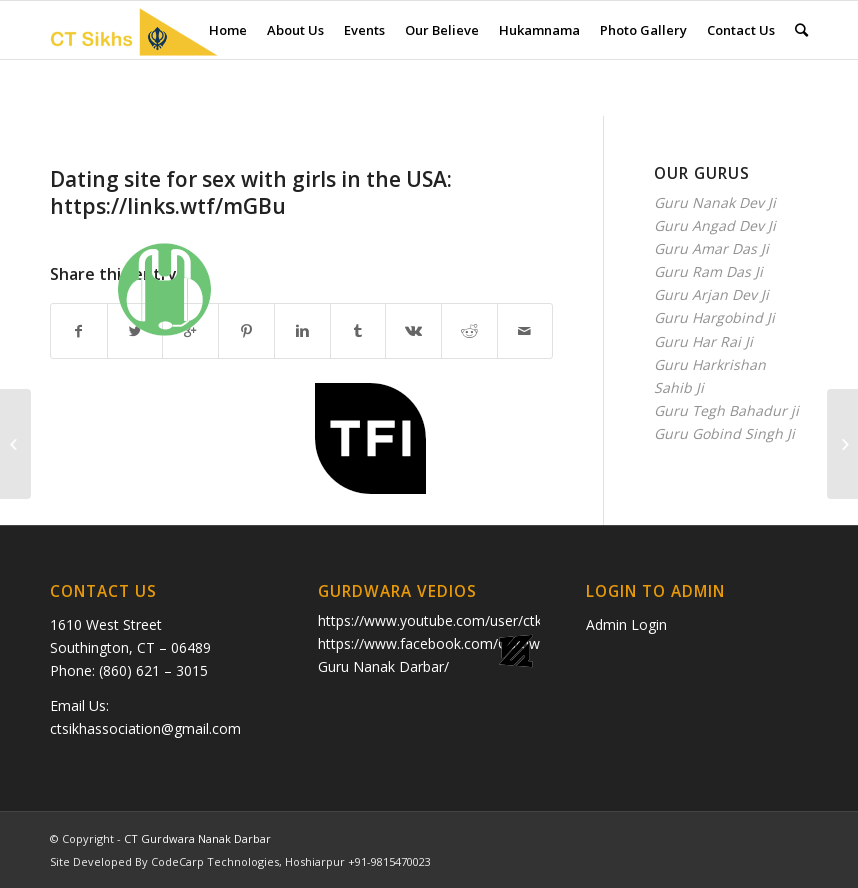 This screenshot has height=888, width=858. Describe the element at coordinates (164, 289) in the screenshot. I see `open mumble voice chat application` at that location.